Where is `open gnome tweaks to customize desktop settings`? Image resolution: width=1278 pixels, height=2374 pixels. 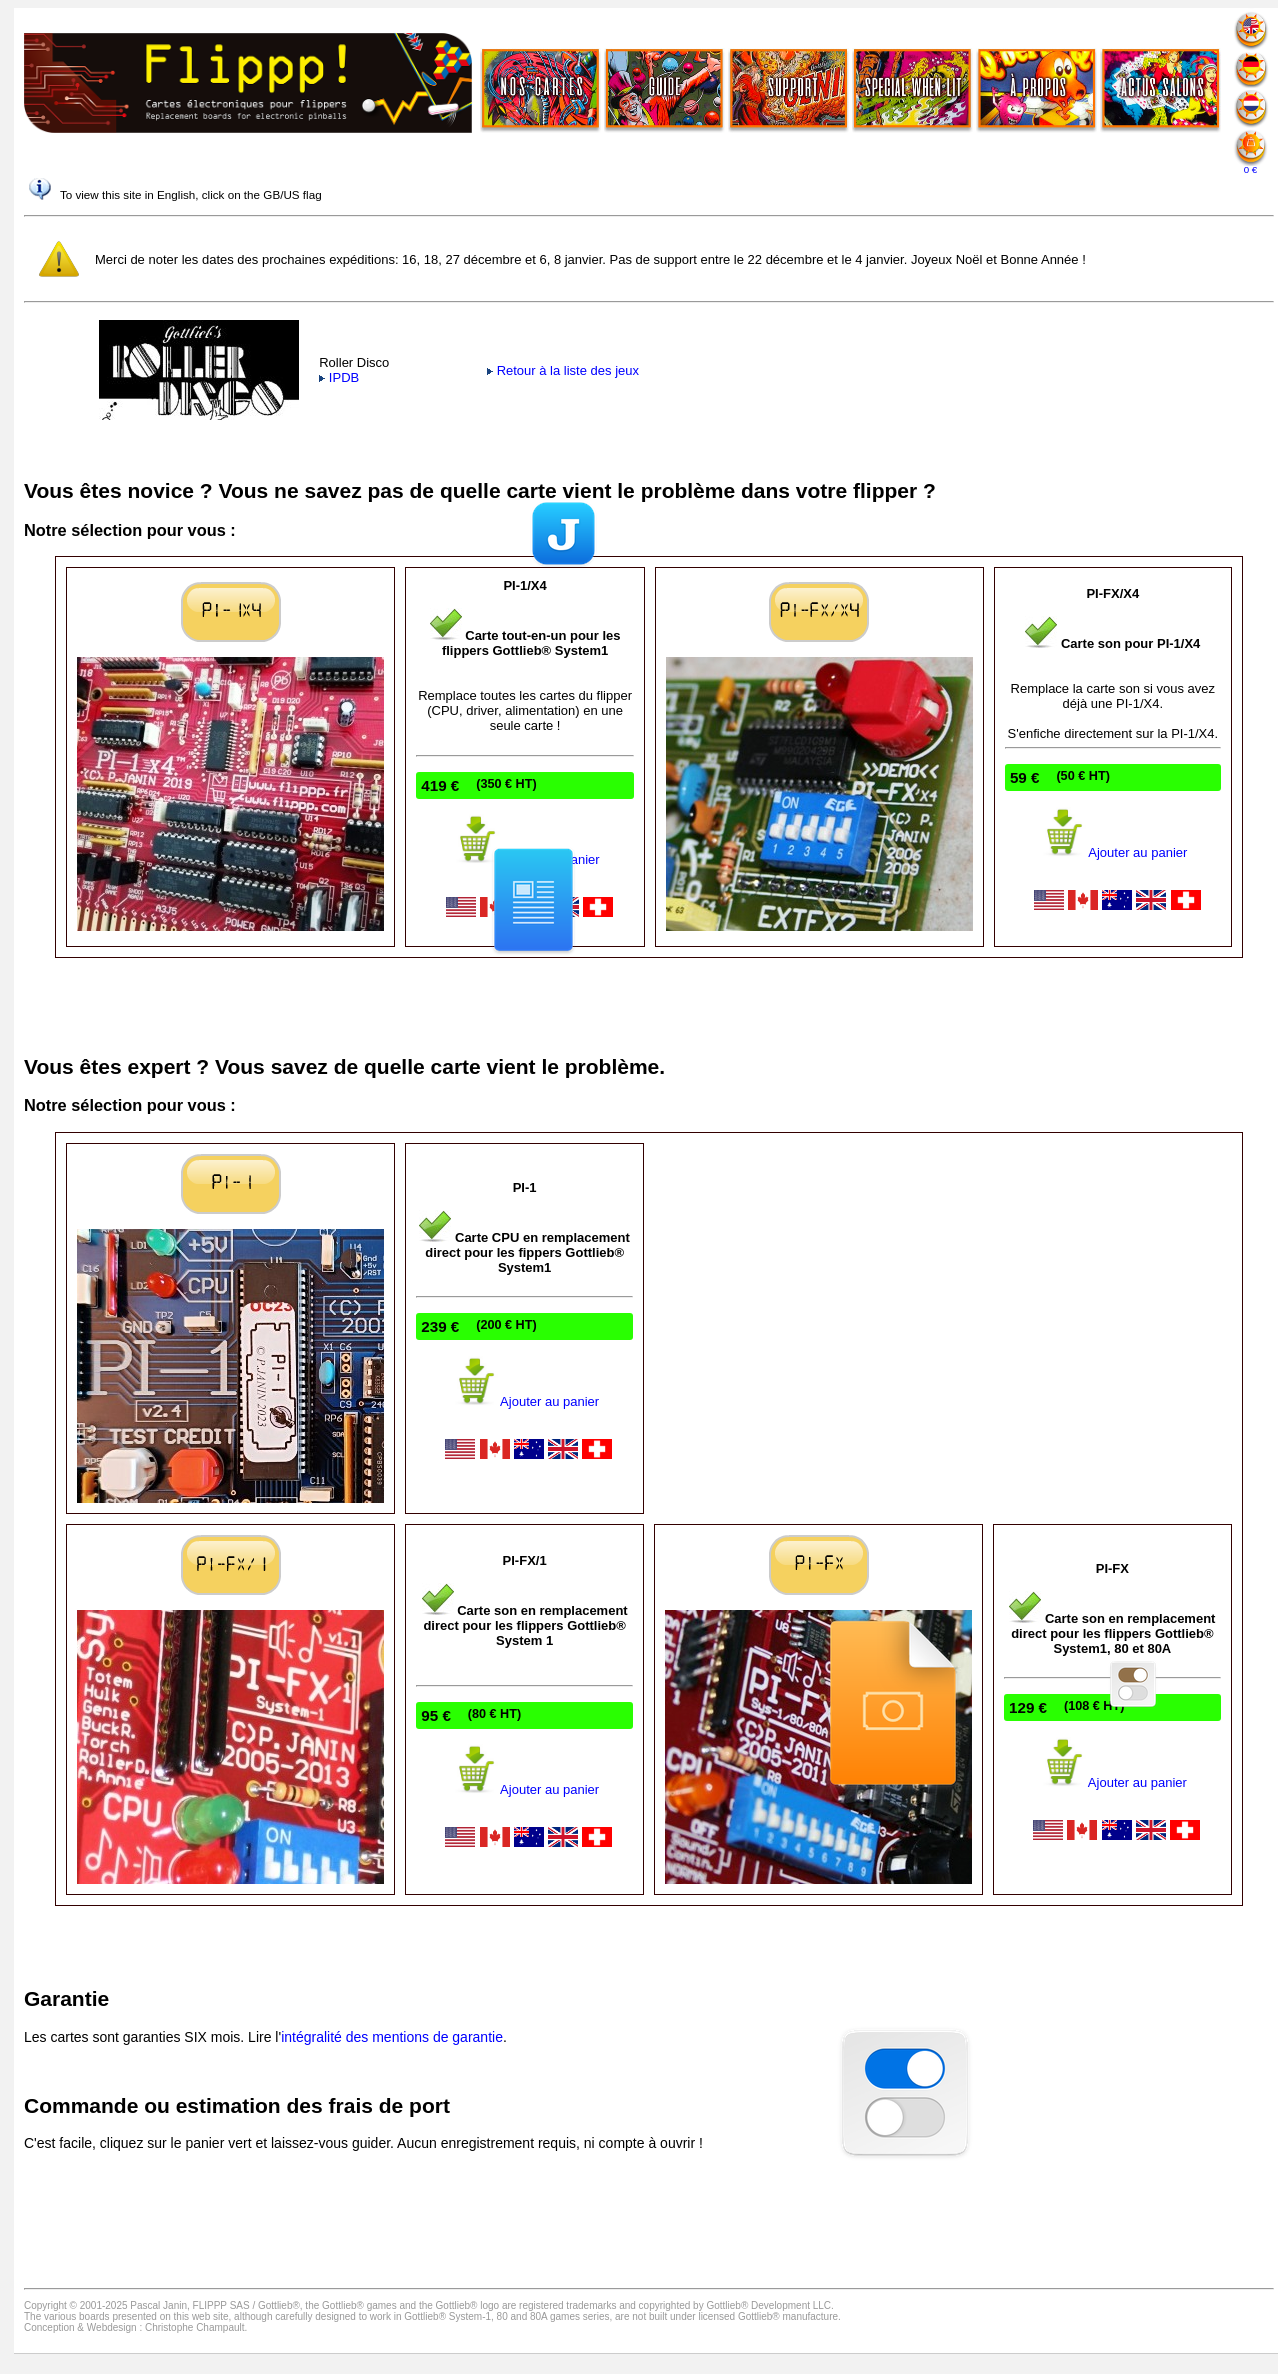 open gnome tweaks to customize desktop settings is located at coordinates (1133, 1684).